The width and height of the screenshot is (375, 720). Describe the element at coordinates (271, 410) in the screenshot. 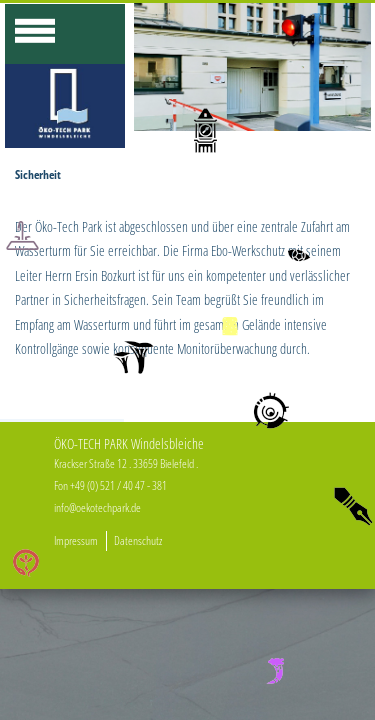

I see `access microscope or magnification tools` at that location.